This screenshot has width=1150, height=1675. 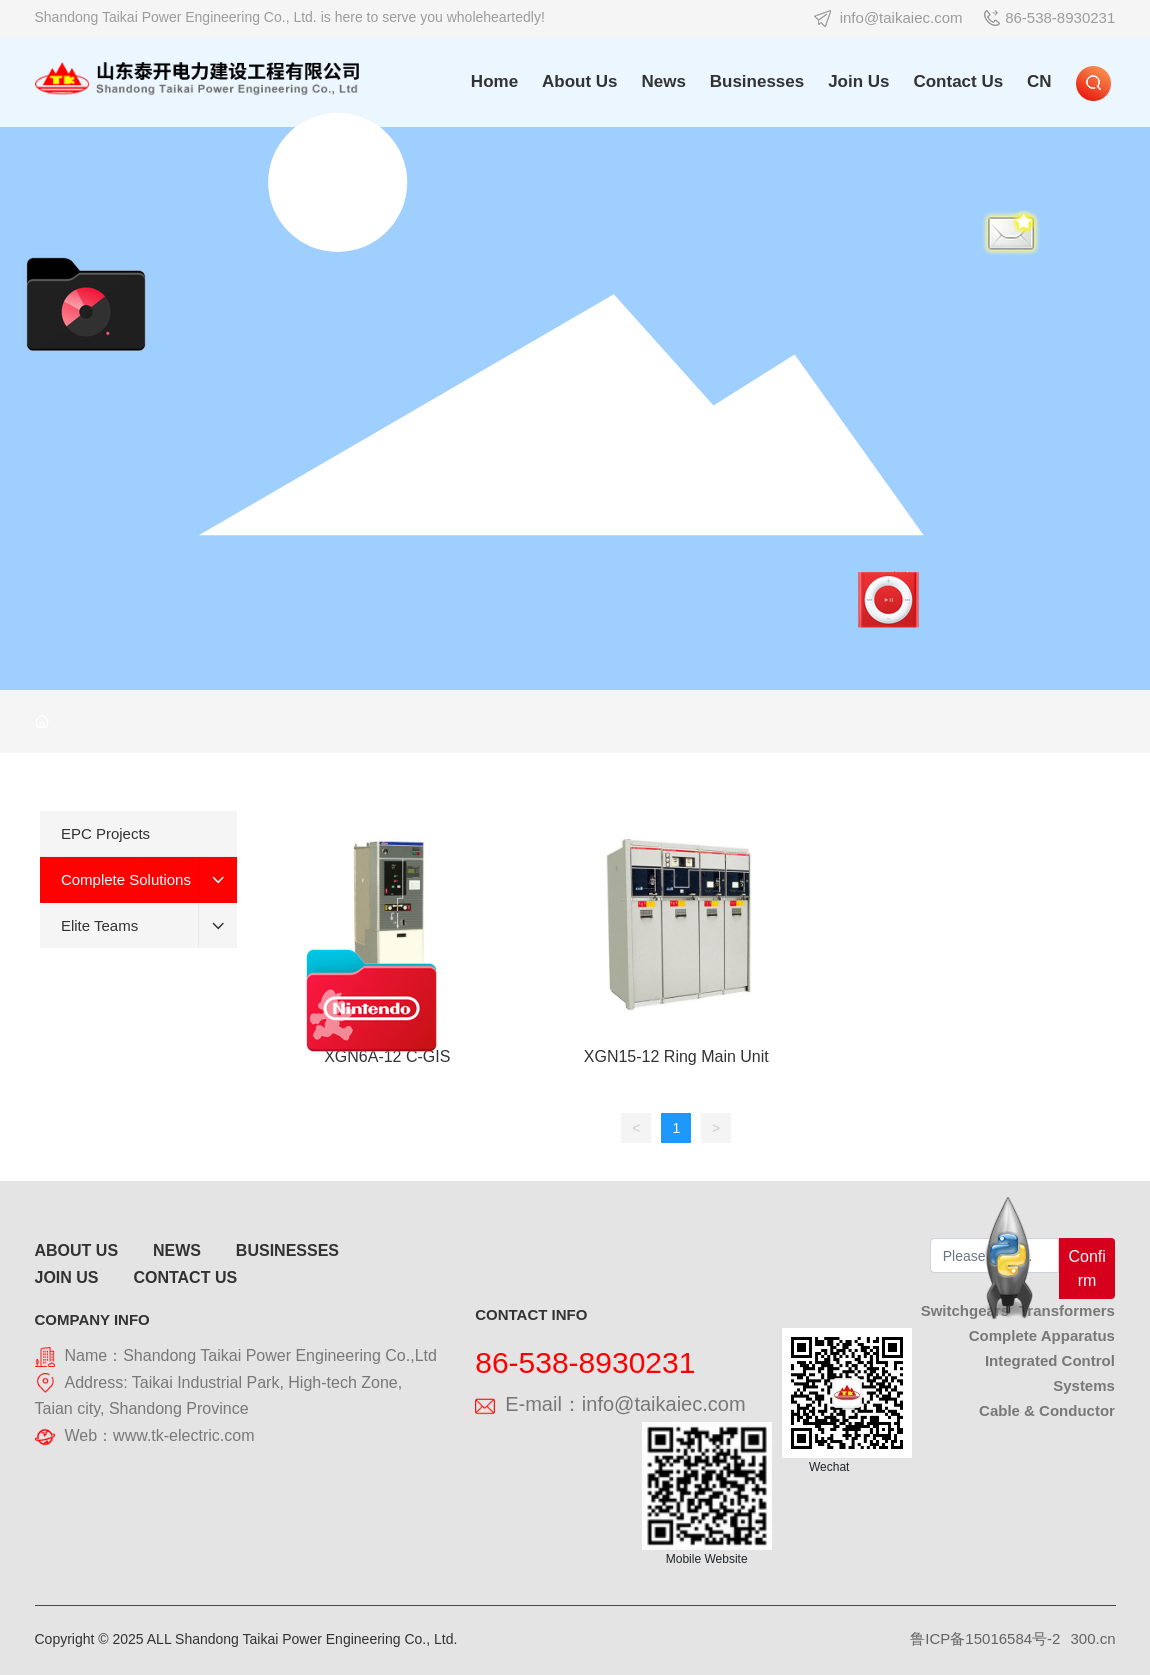 What do you see at coordinates (1009, 1258) in the screenshot?
I see `launch python interpreter application` at bounding box center [1009, 1258].